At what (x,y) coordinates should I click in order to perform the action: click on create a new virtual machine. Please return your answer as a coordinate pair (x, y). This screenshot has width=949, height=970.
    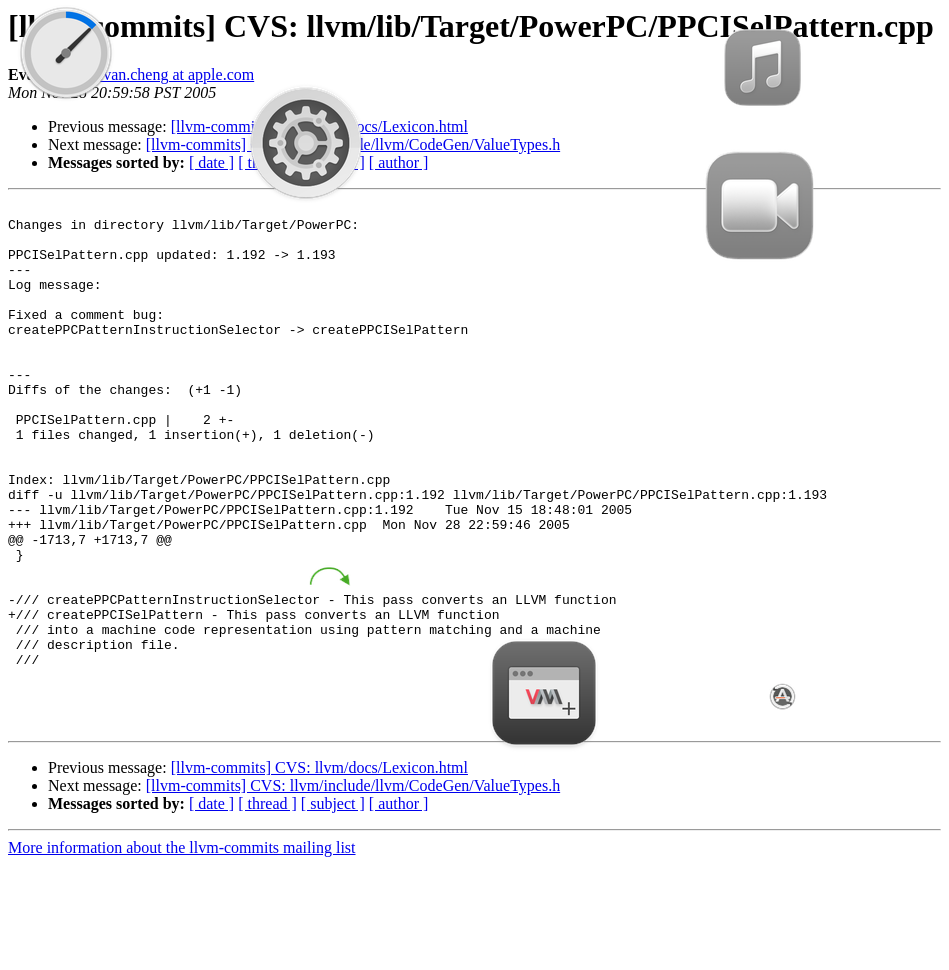
    Looking at the image, I should click on (544, 693).